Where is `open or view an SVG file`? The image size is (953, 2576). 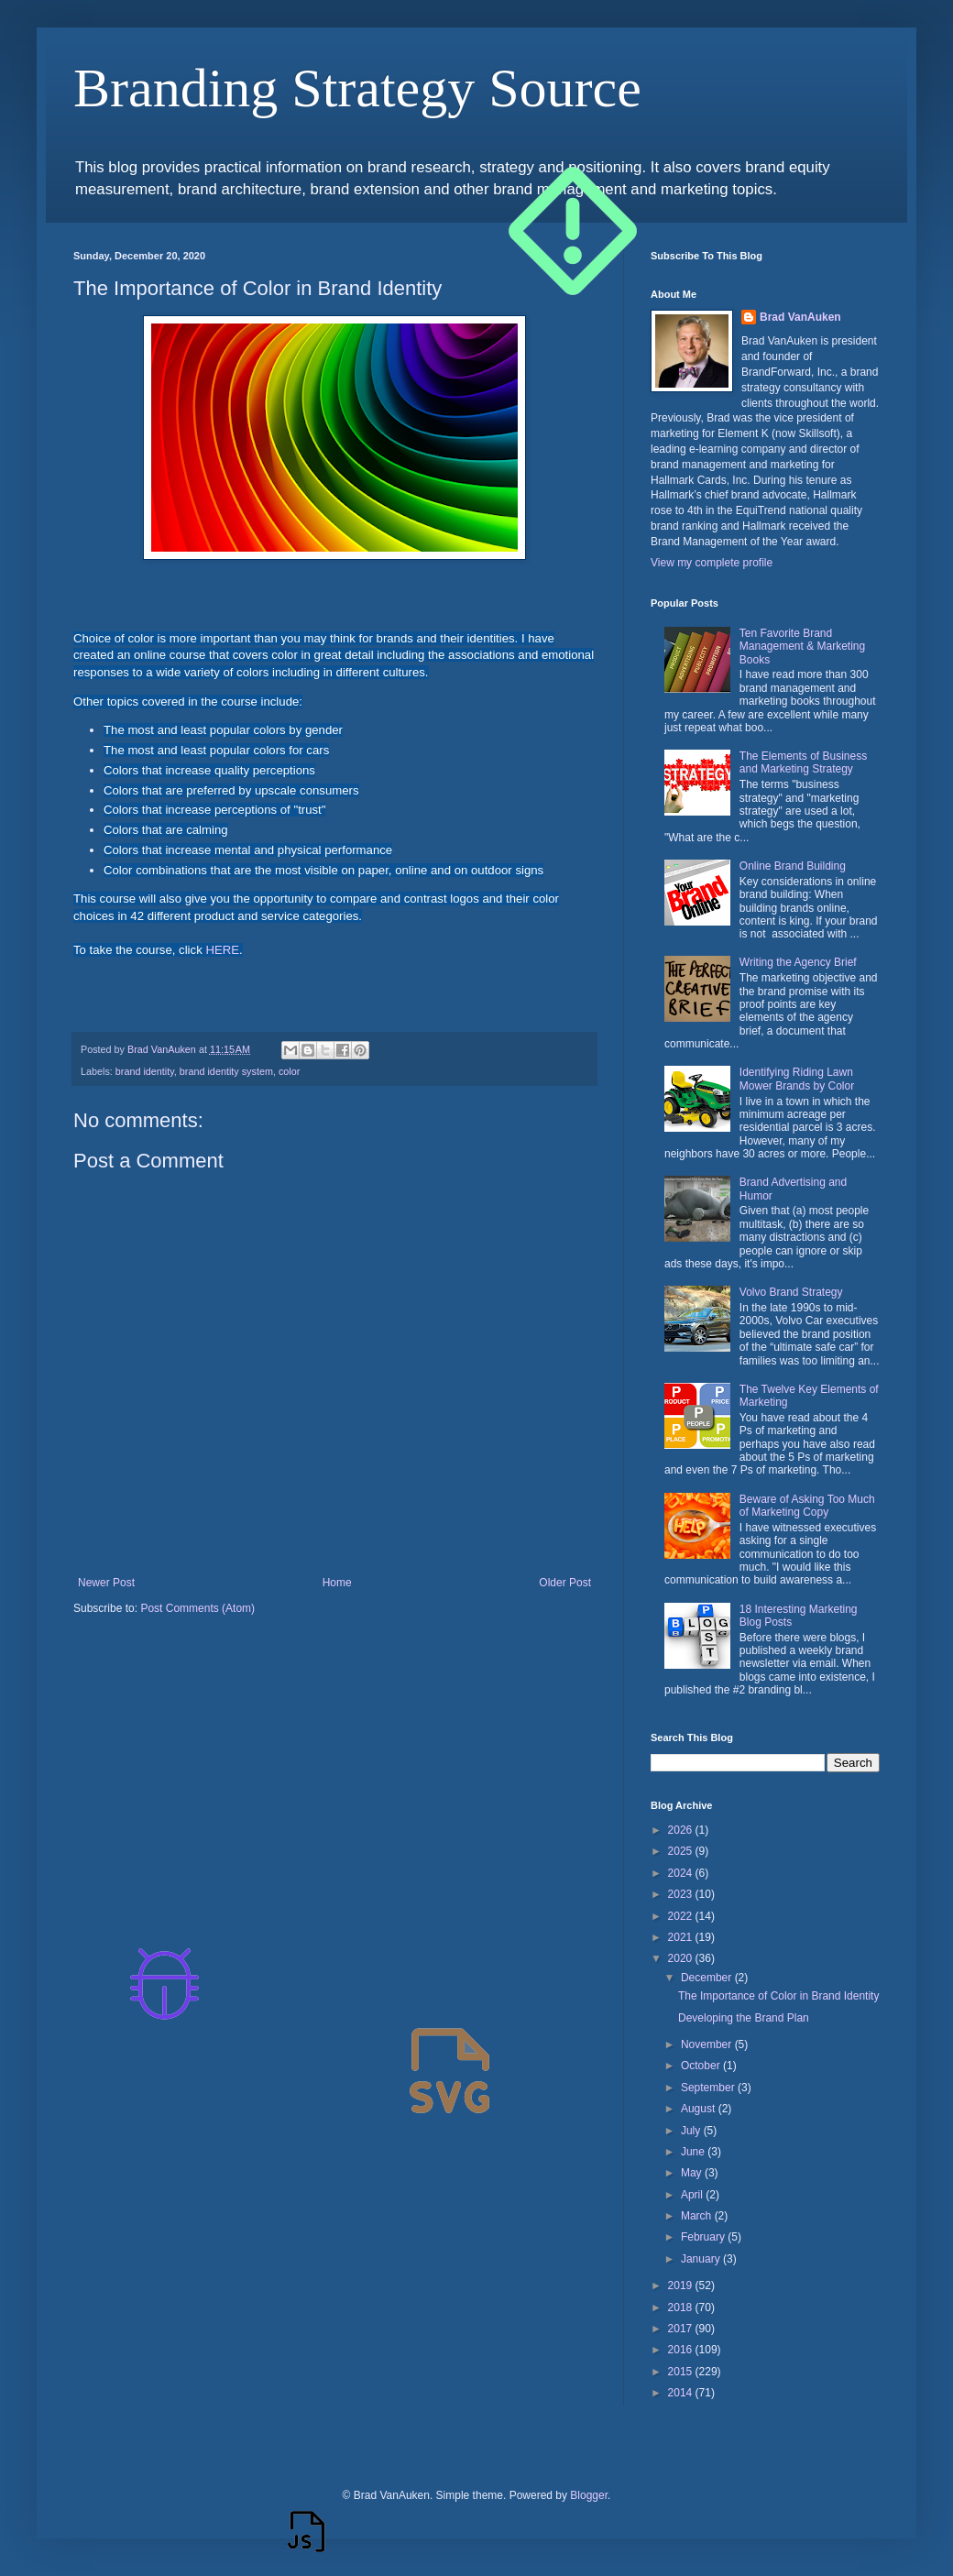
open or view an SVG file is located at coordinates (450, 2074).